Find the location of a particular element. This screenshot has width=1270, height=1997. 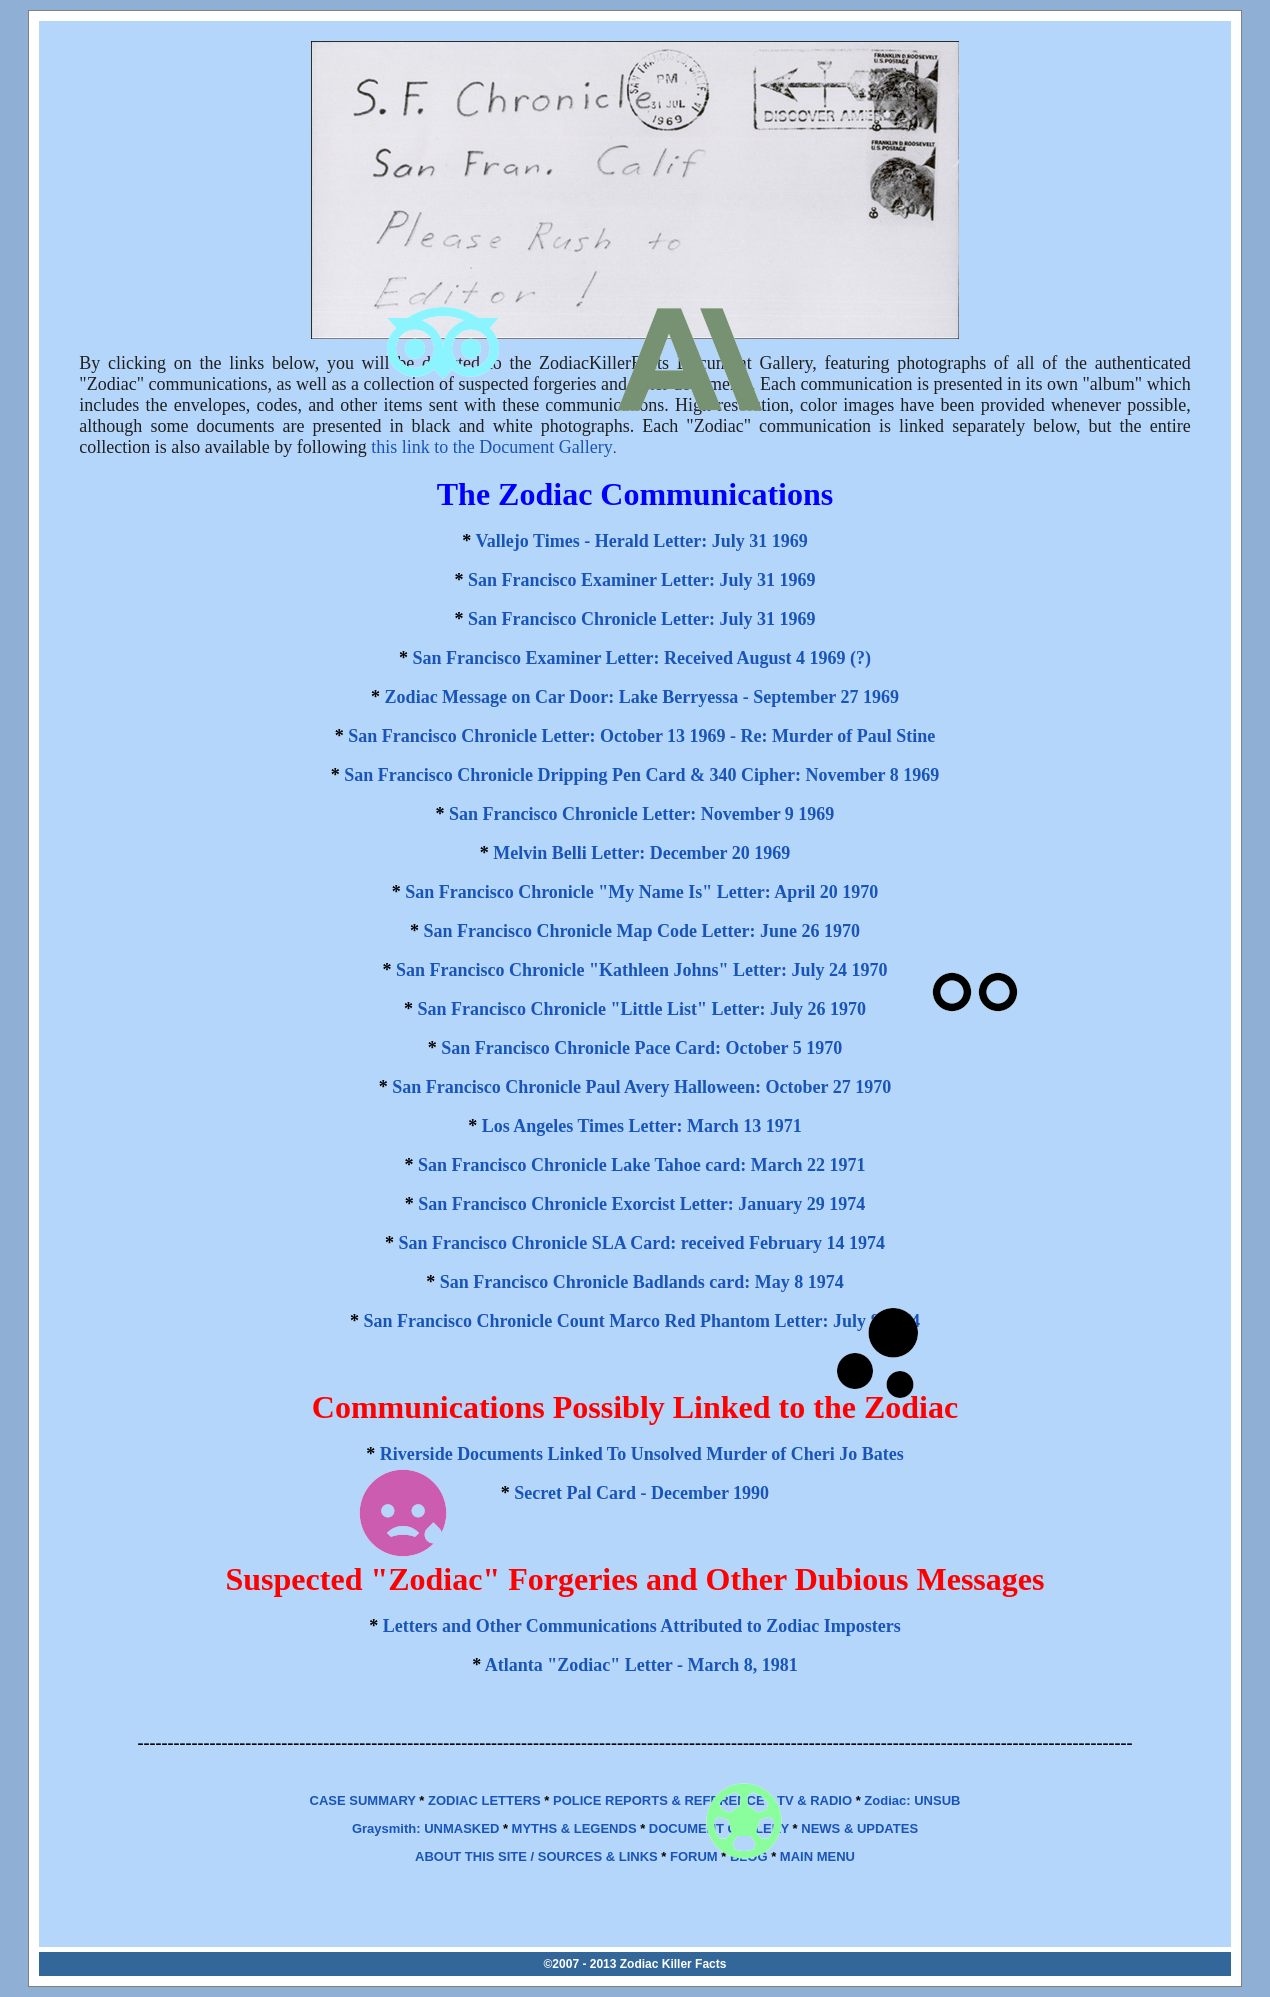

Anthropic company logo is located at coordinates (690, 356).